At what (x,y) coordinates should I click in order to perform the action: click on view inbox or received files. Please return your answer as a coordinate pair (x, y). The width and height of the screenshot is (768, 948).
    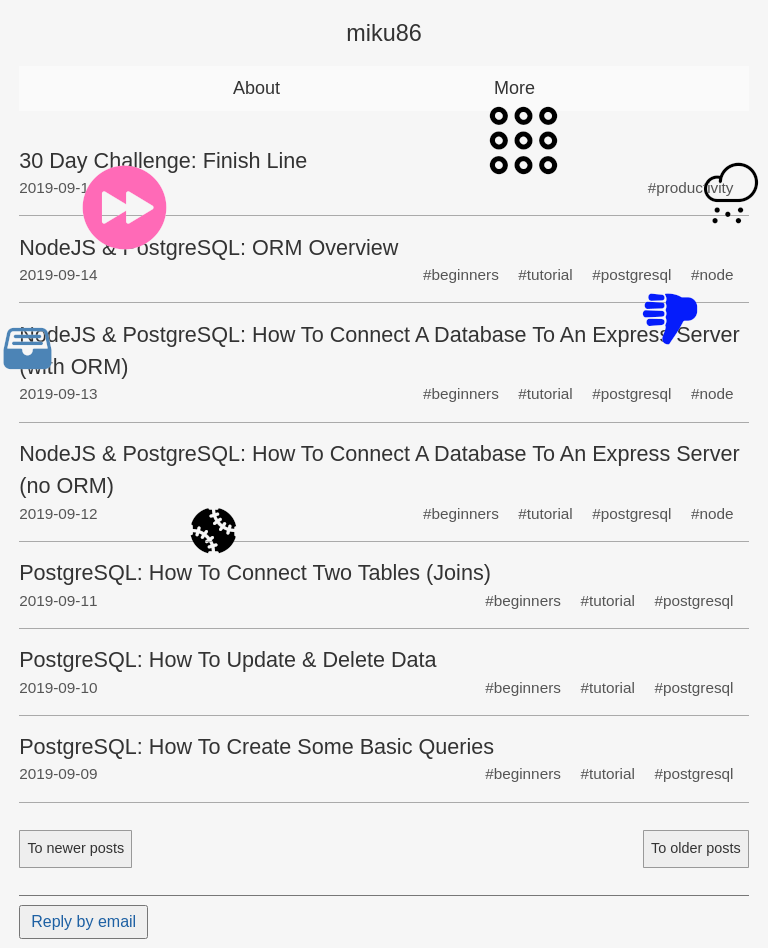
    Looking at the image, I should click on (27, 348).